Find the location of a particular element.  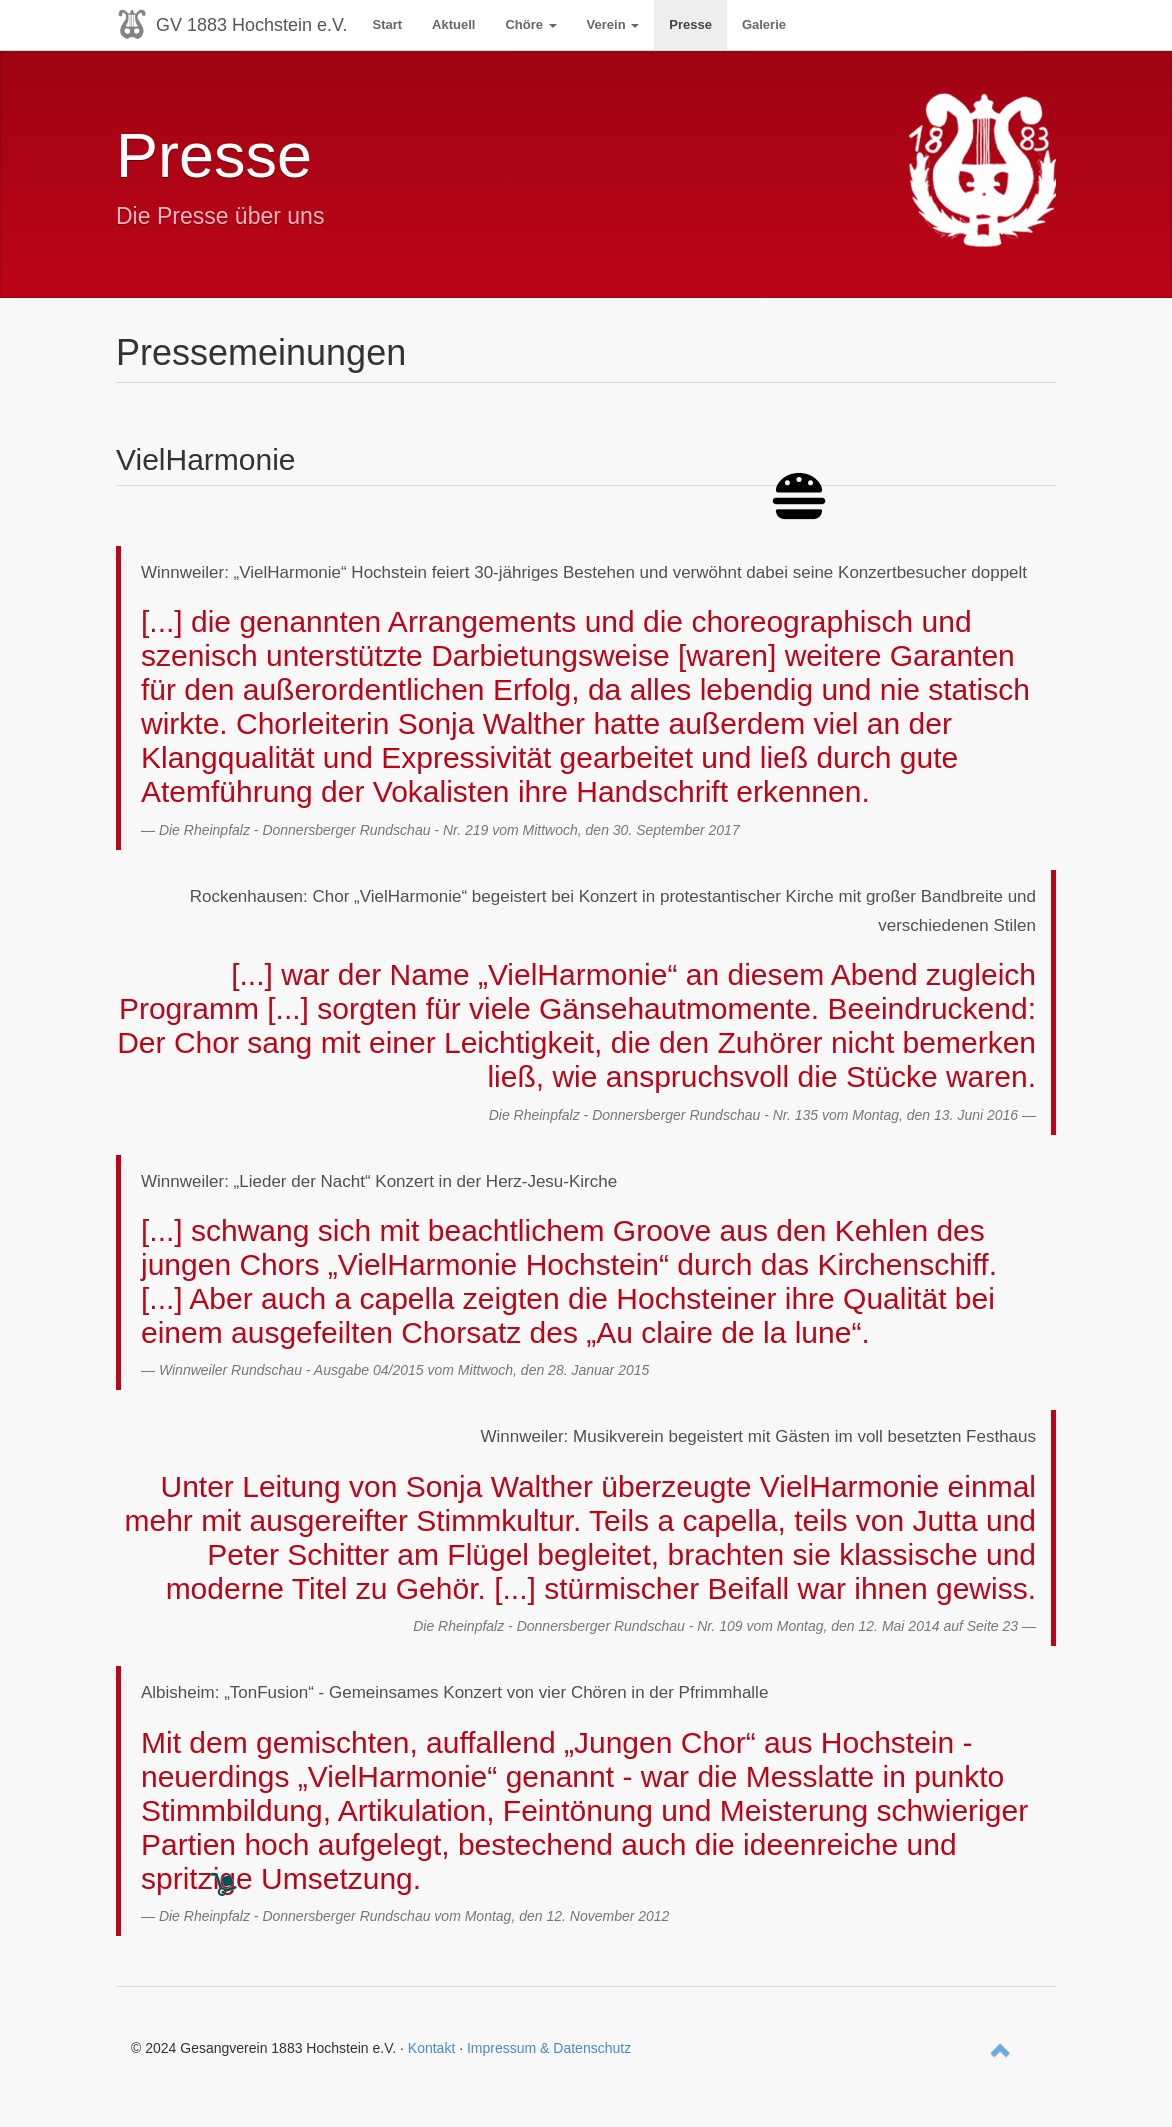

access food or restaurant options is located at coordinates (799, 496).